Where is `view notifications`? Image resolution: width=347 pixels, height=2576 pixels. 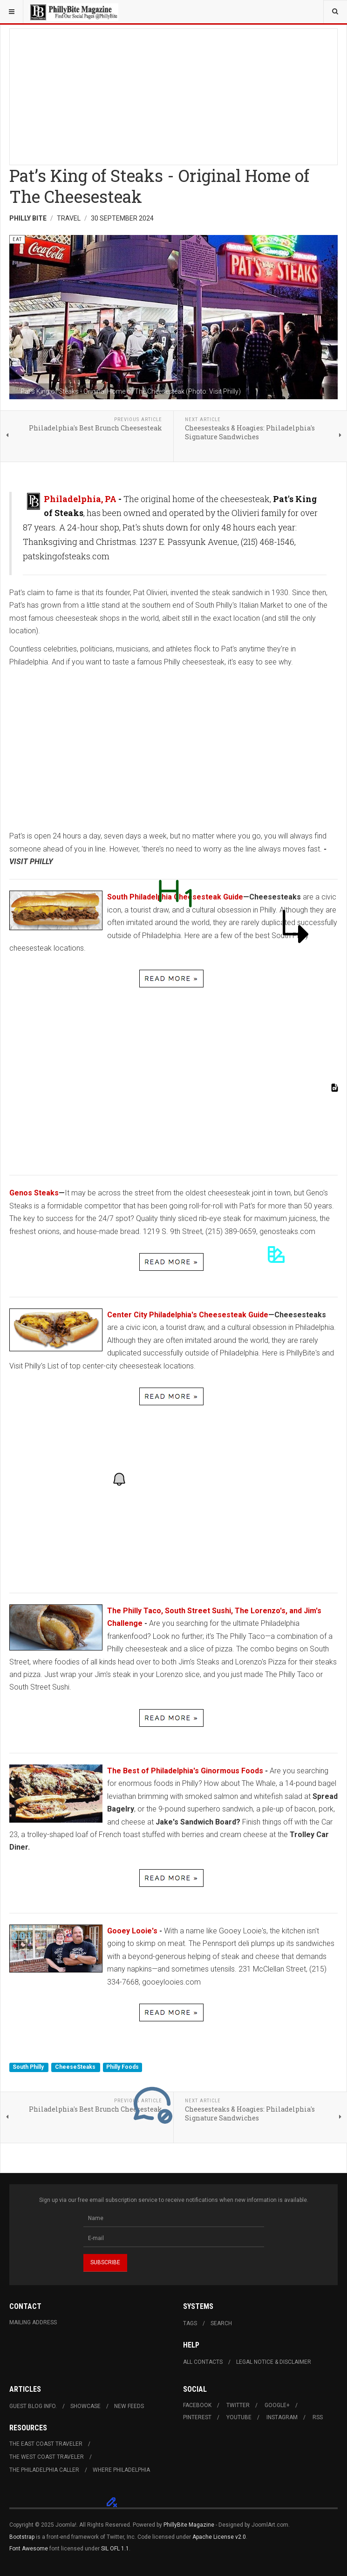 view notifications is located at coordinates (119, 1479).